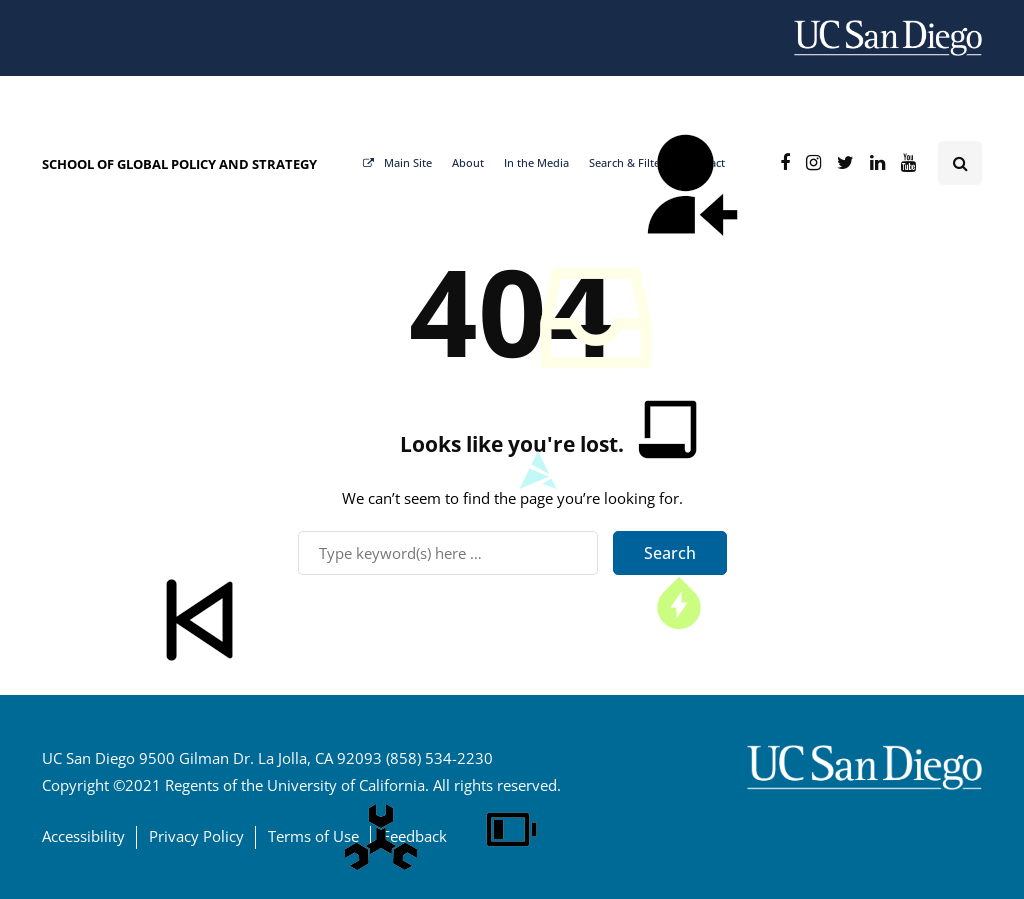  What do you see at coordinates (381, 837) in the screenshot?
I see `google cloud spanner database service logo` at bounding box center [381, 837].